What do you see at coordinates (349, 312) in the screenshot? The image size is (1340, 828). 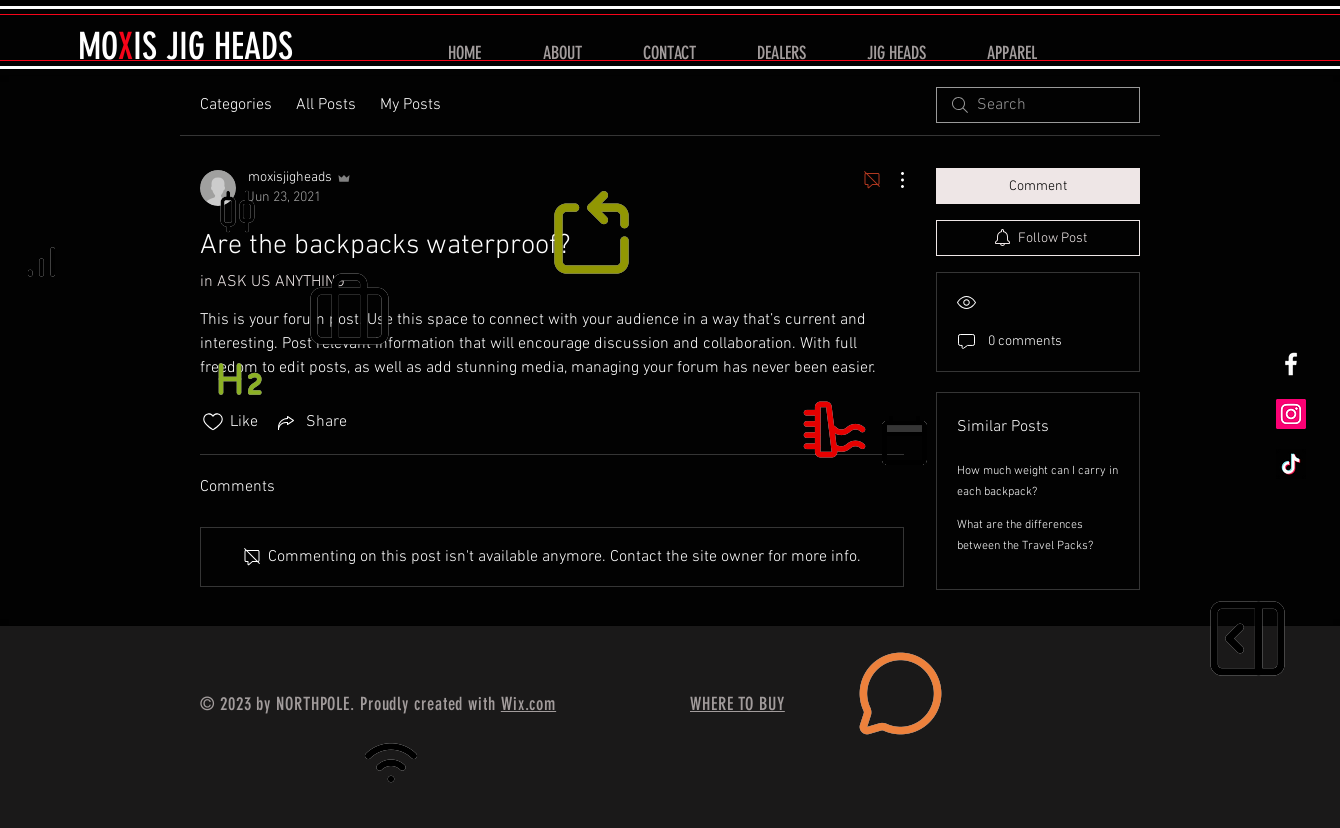 I see `access work or business-related features` at bounding box center [349, 312].